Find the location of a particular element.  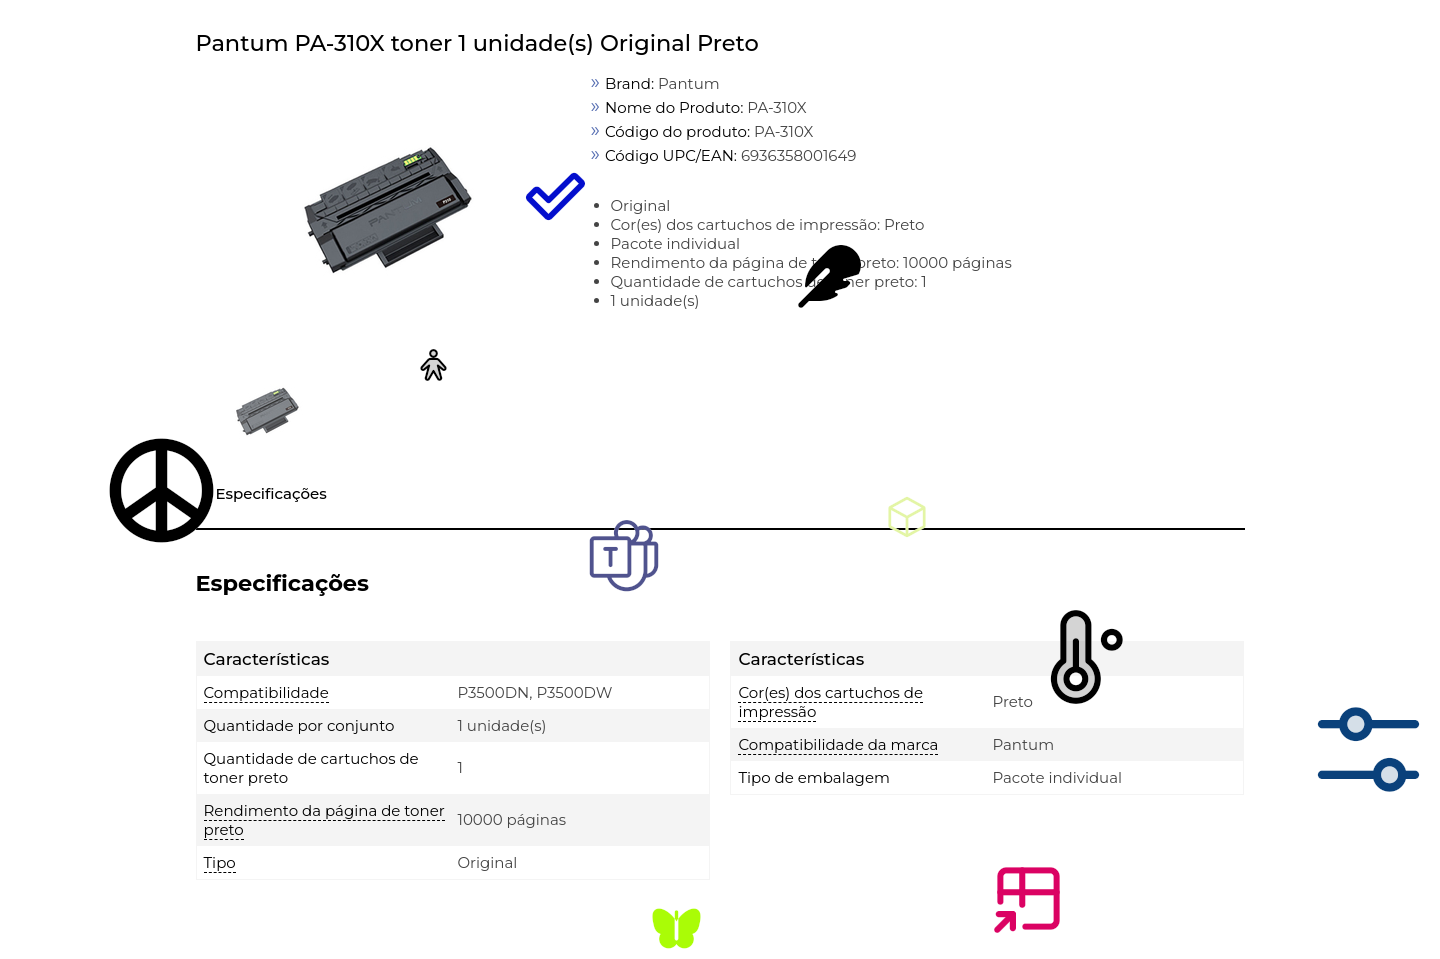

access your profile or account is located at coordinates (433, 365).